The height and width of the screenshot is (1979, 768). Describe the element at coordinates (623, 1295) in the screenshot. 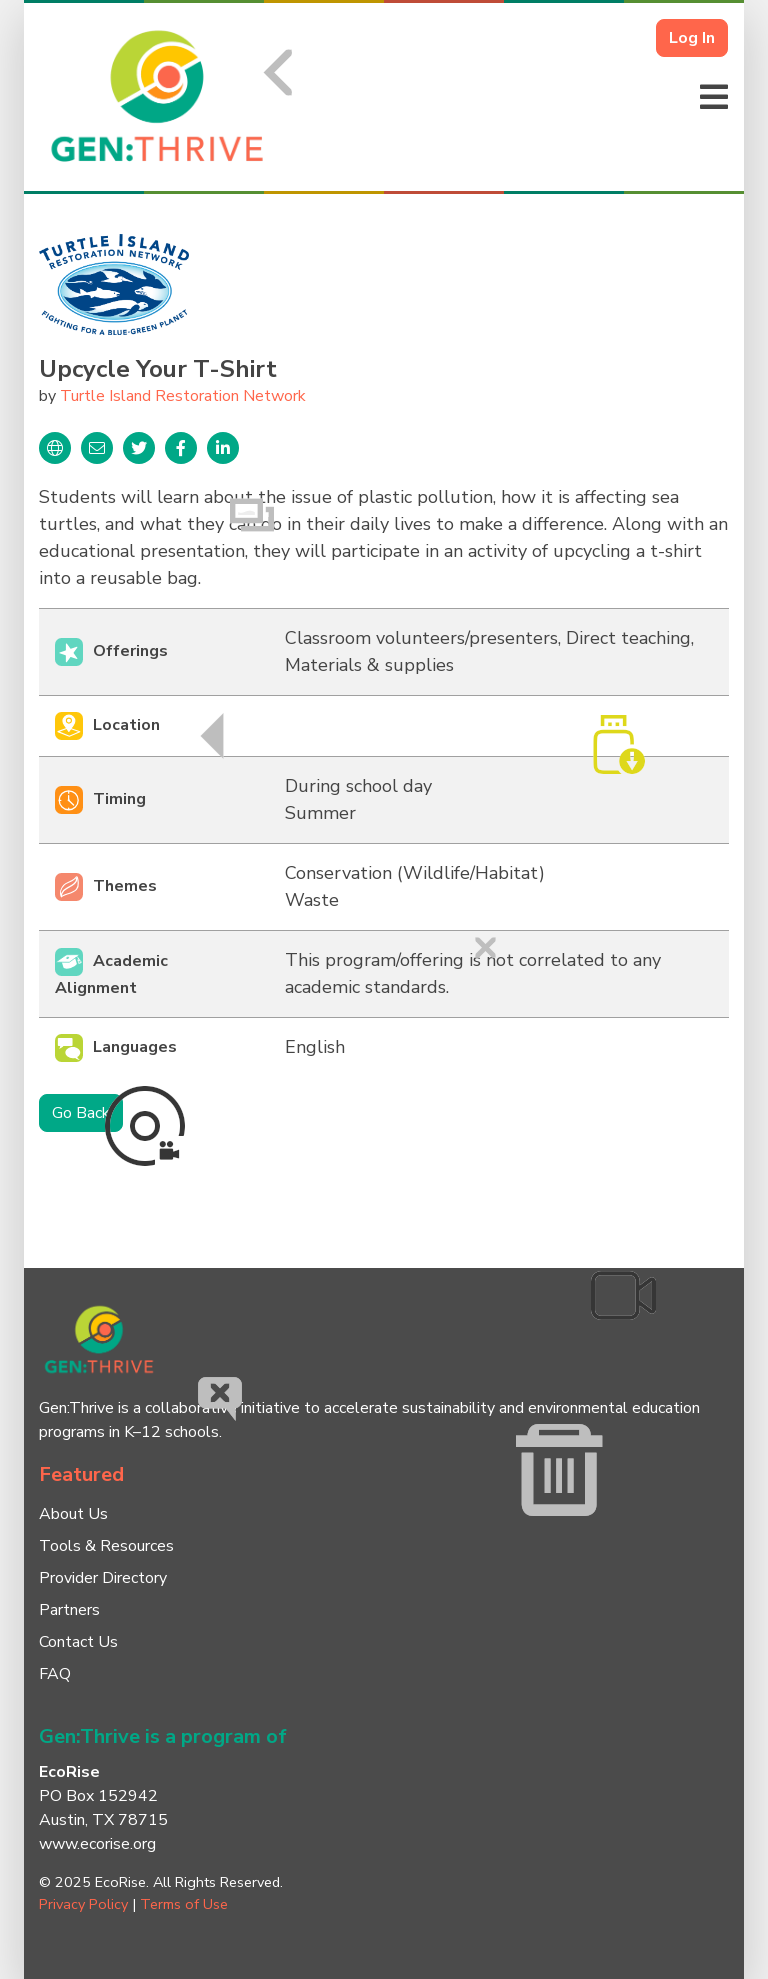

I see `start a video call` at that location.